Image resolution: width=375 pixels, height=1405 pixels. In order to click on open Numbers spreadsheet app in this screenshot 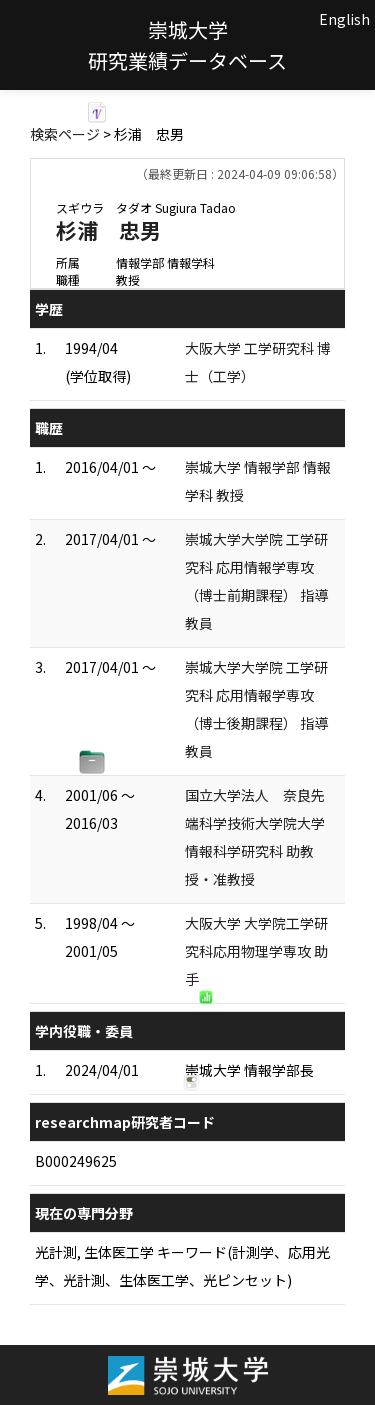, I will do `click(206, 997)`.